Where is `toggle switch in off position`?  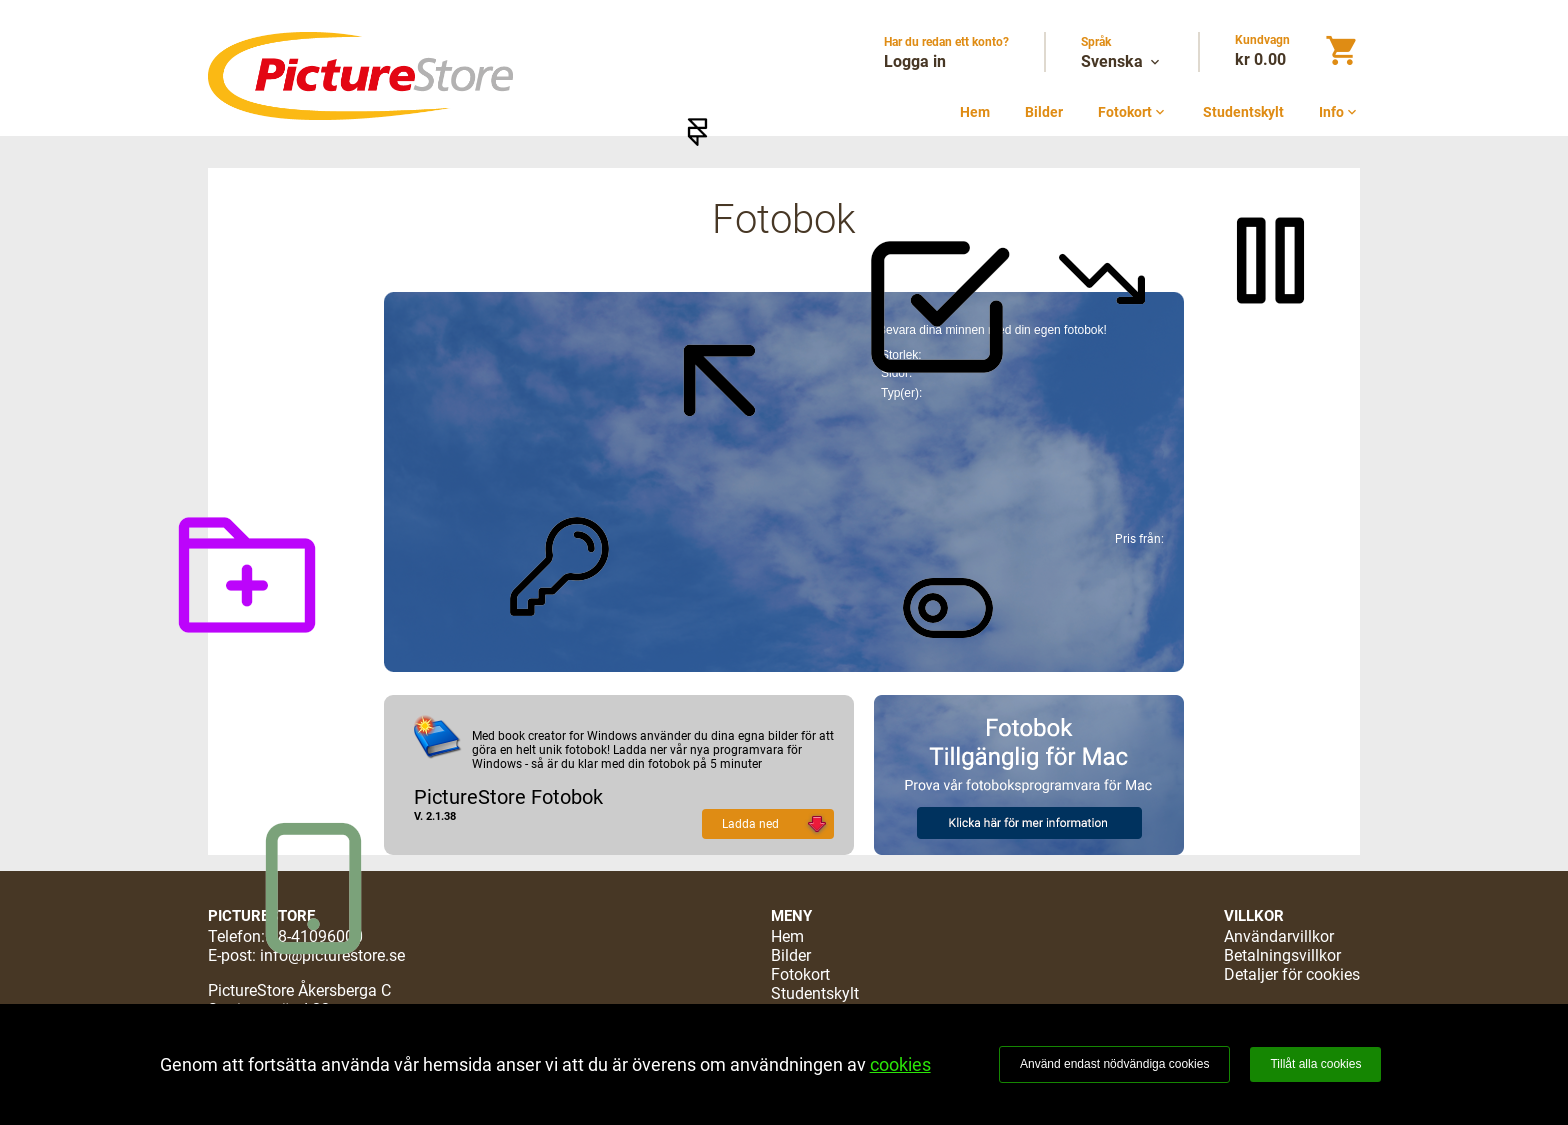
toggle switch in off position is located at coordinates (948, 608).